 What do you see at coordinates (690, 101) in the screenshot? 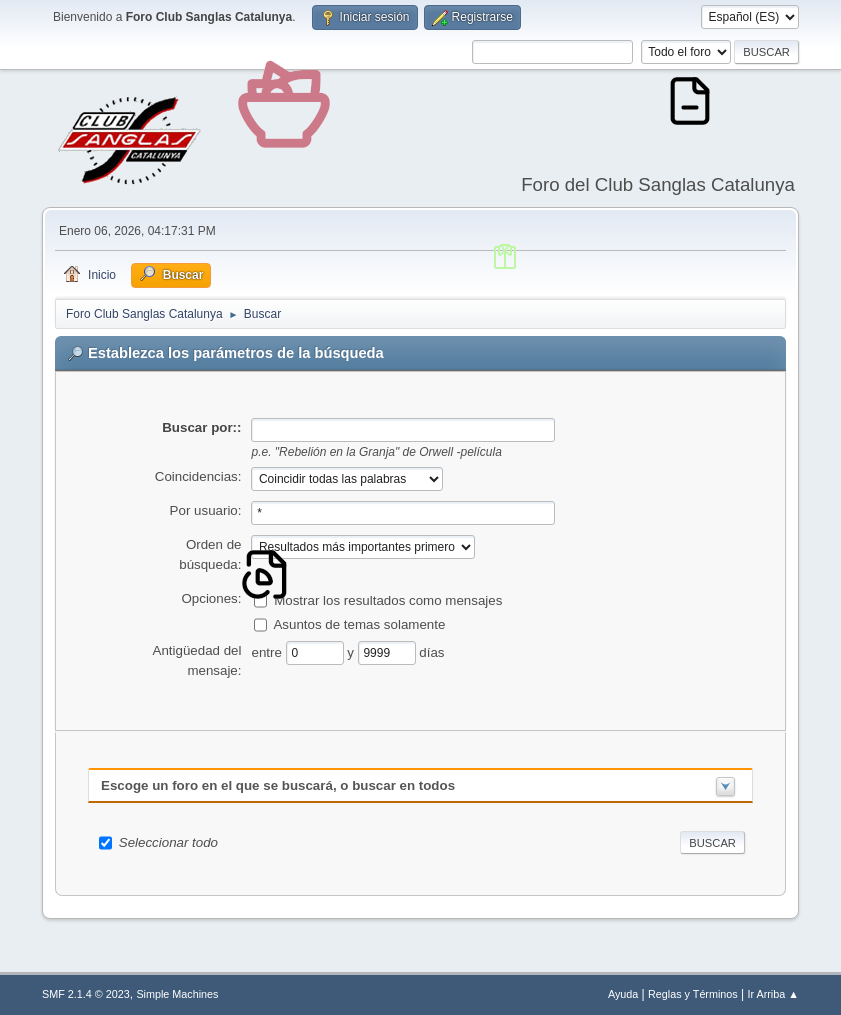
I see `remove a file or document` at bounding box center [690, 101].